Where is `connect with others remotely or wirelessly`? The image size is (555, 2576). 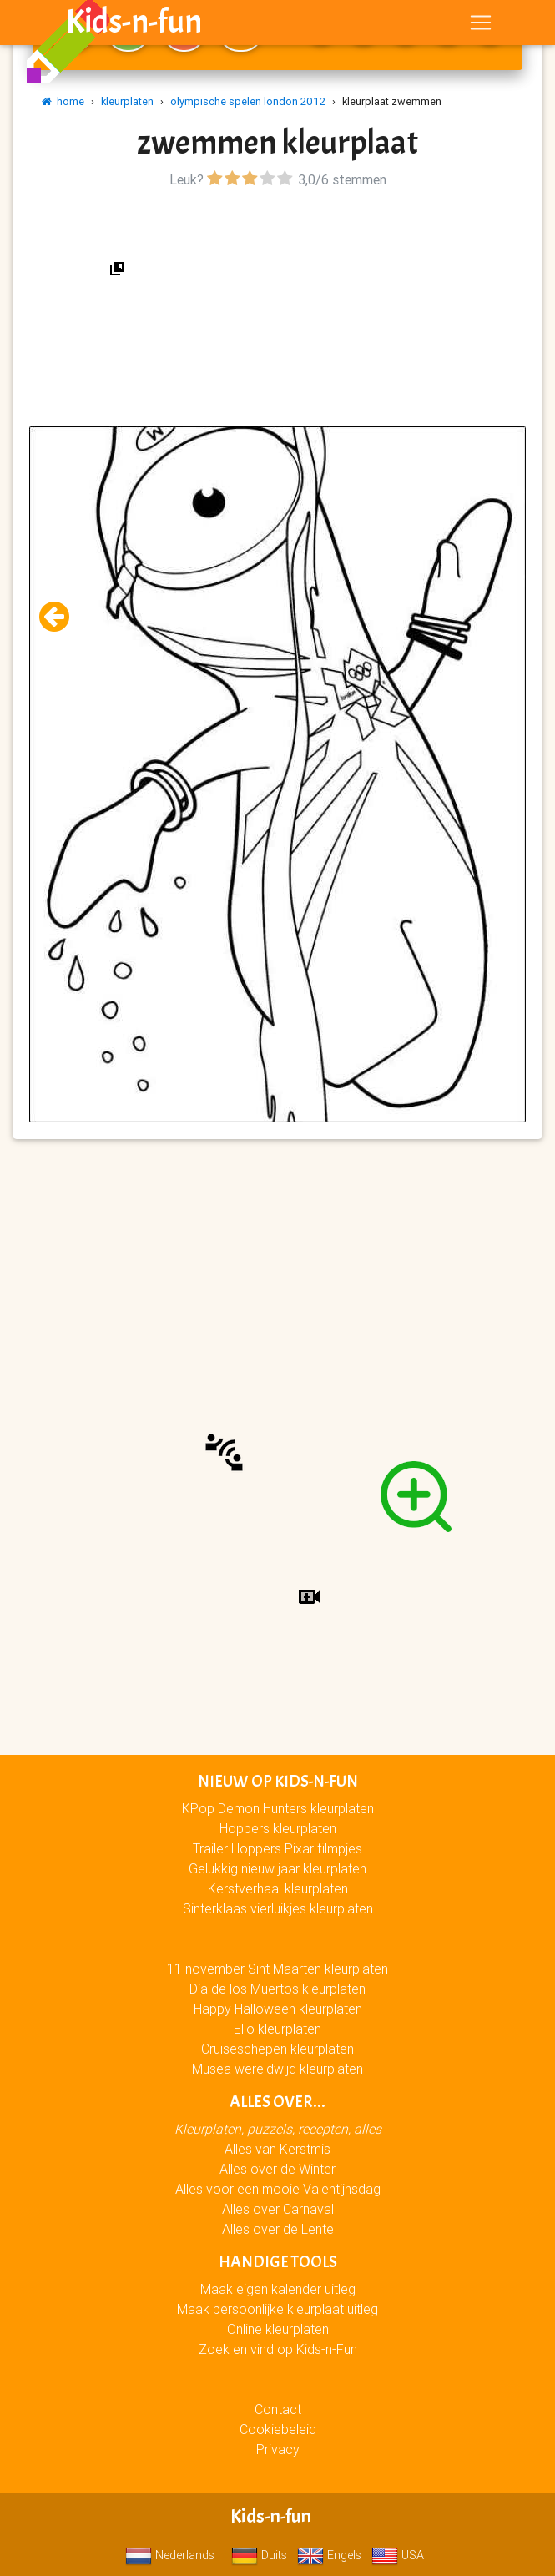
connect with others remotely or wirelessly is located at coordinates (224, 1452).